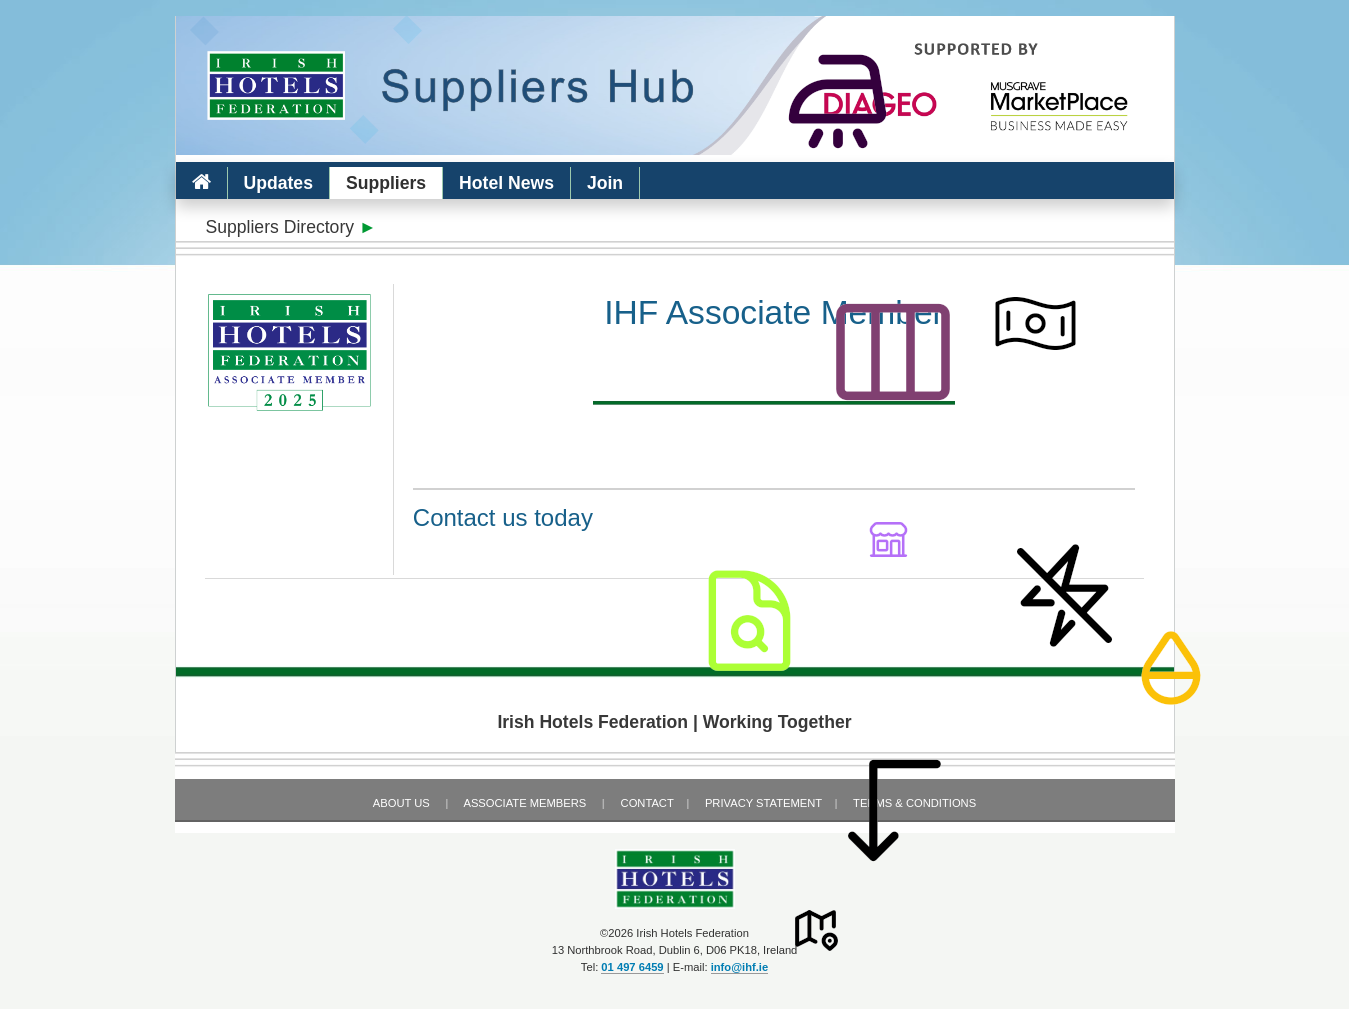  I want to click on browse nearby stores or shops, so click(888, 539).